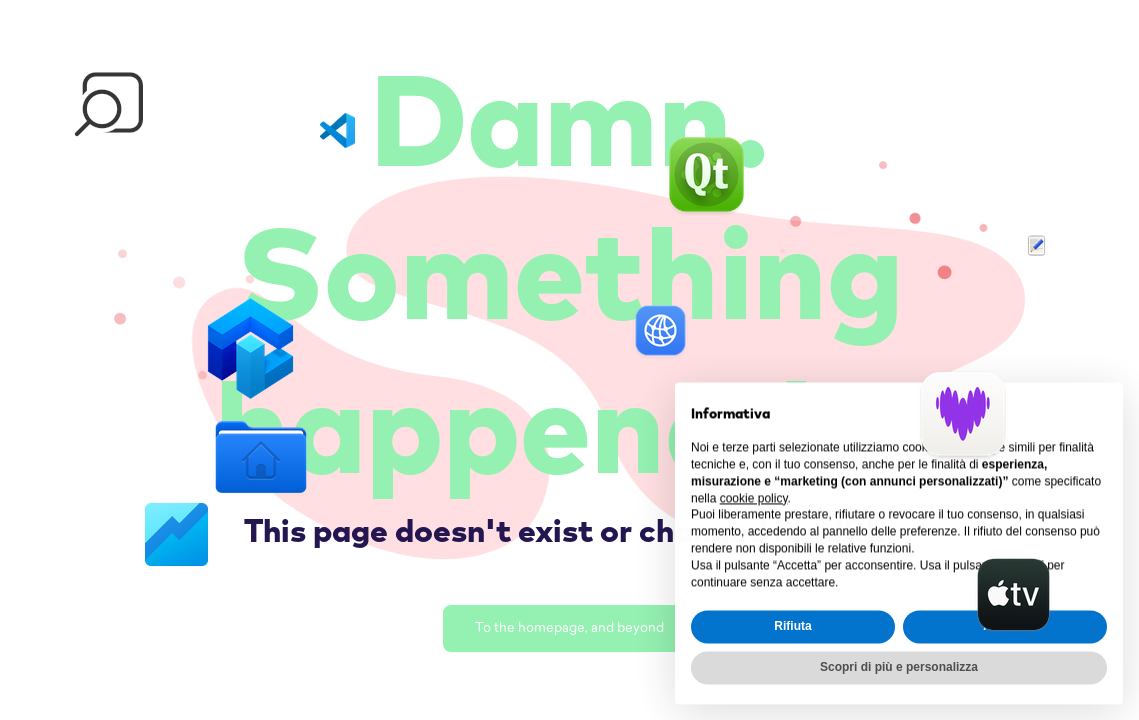 This screenshot has height=720, width=1139. Describe the element at coordinates (706, 174) in the screenshot. I see `launch qt creator for ubuntu development` at that location.